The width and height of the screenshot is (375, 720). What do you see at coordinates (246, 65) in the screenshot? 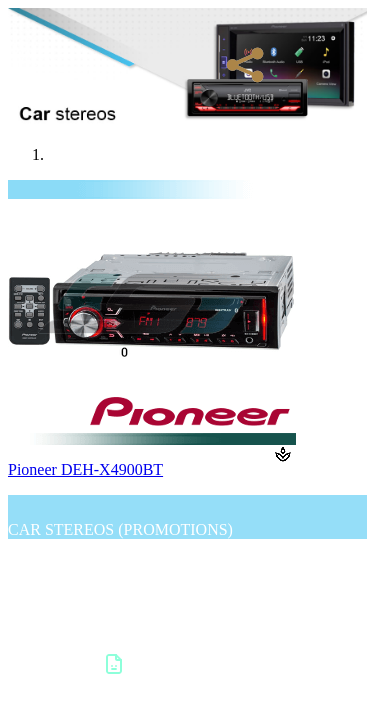
I see `share content with others` at bounding box center [246, 65].